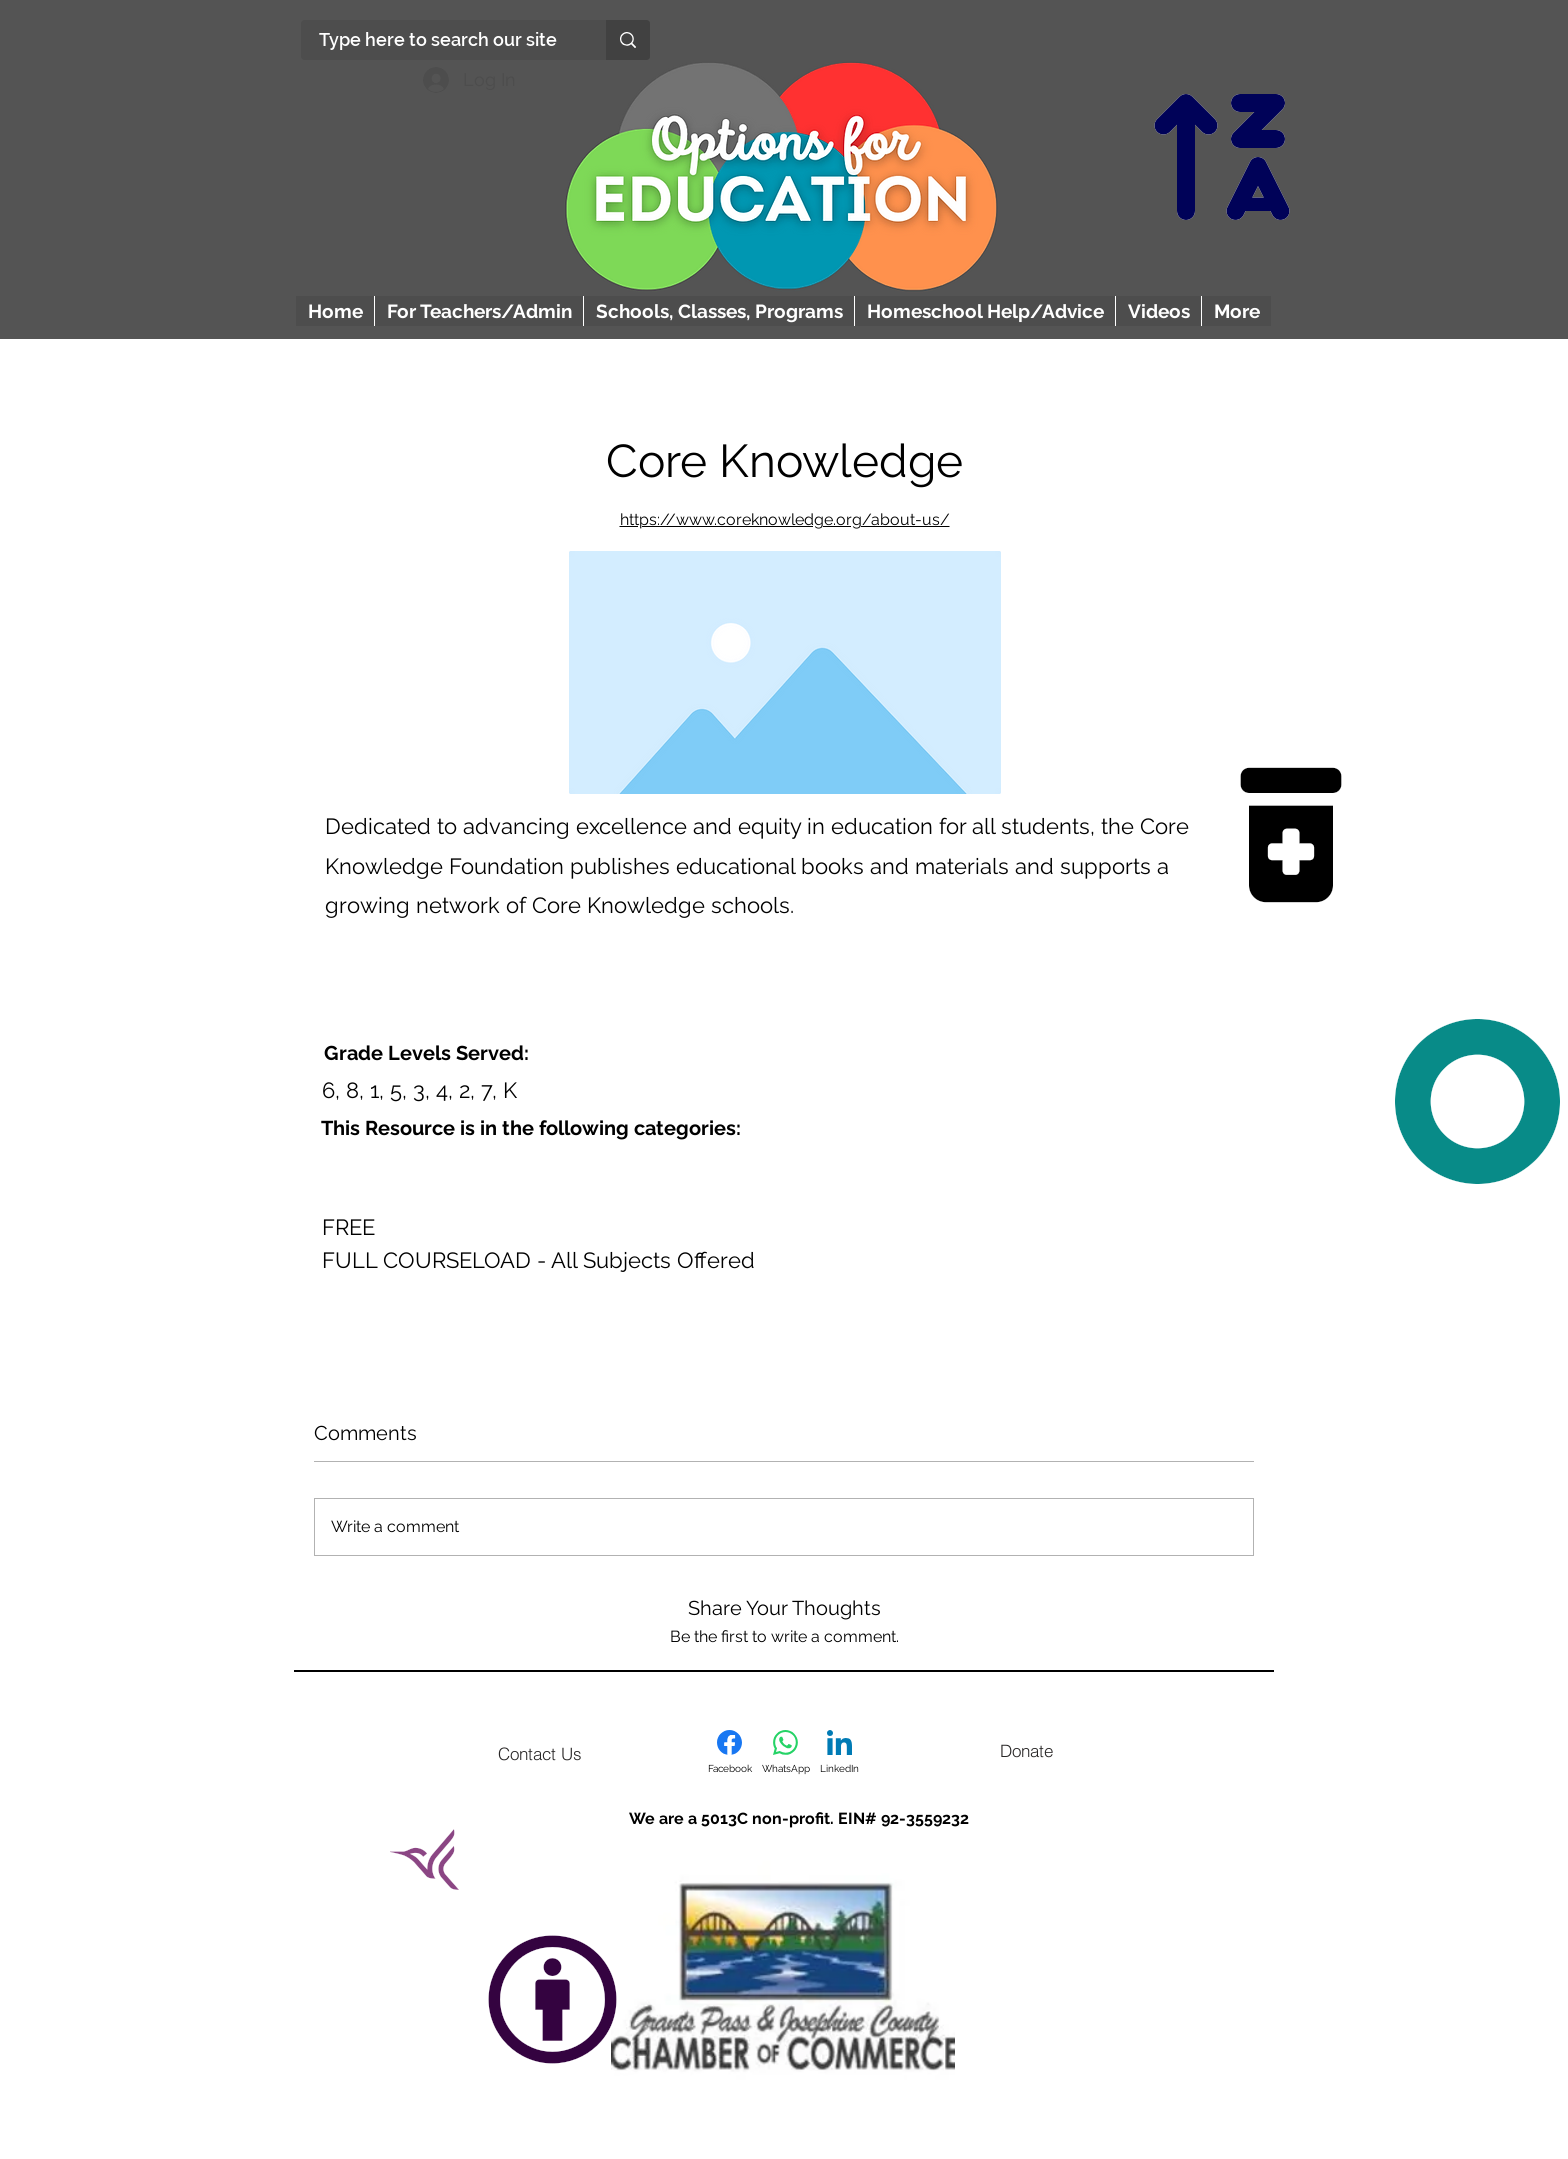  Describe the element at coordinates (424, 1859) in the screenshot. I see `arlo smart home security app` at that location.